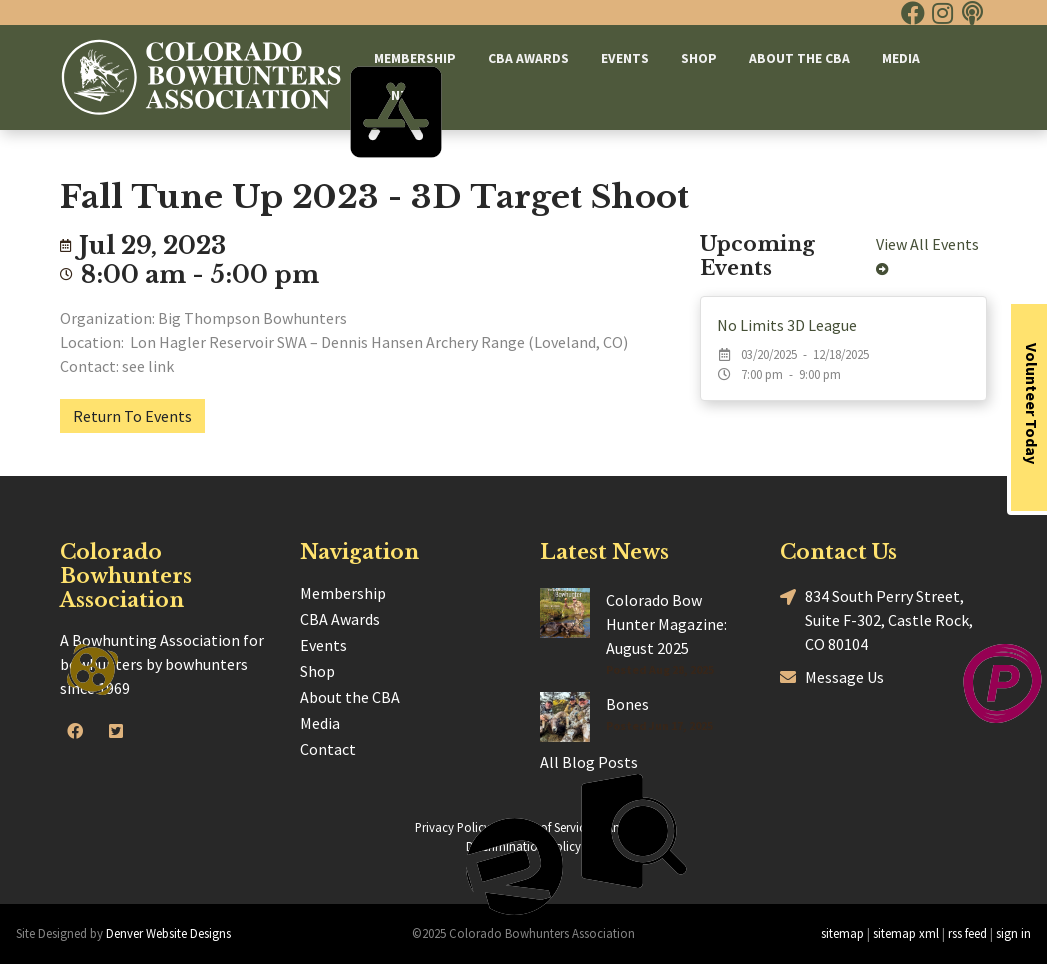  Describe the element at coordinates (634, 831) in the screenshot. I see `quick look logo - preview files without opening them` at that location.